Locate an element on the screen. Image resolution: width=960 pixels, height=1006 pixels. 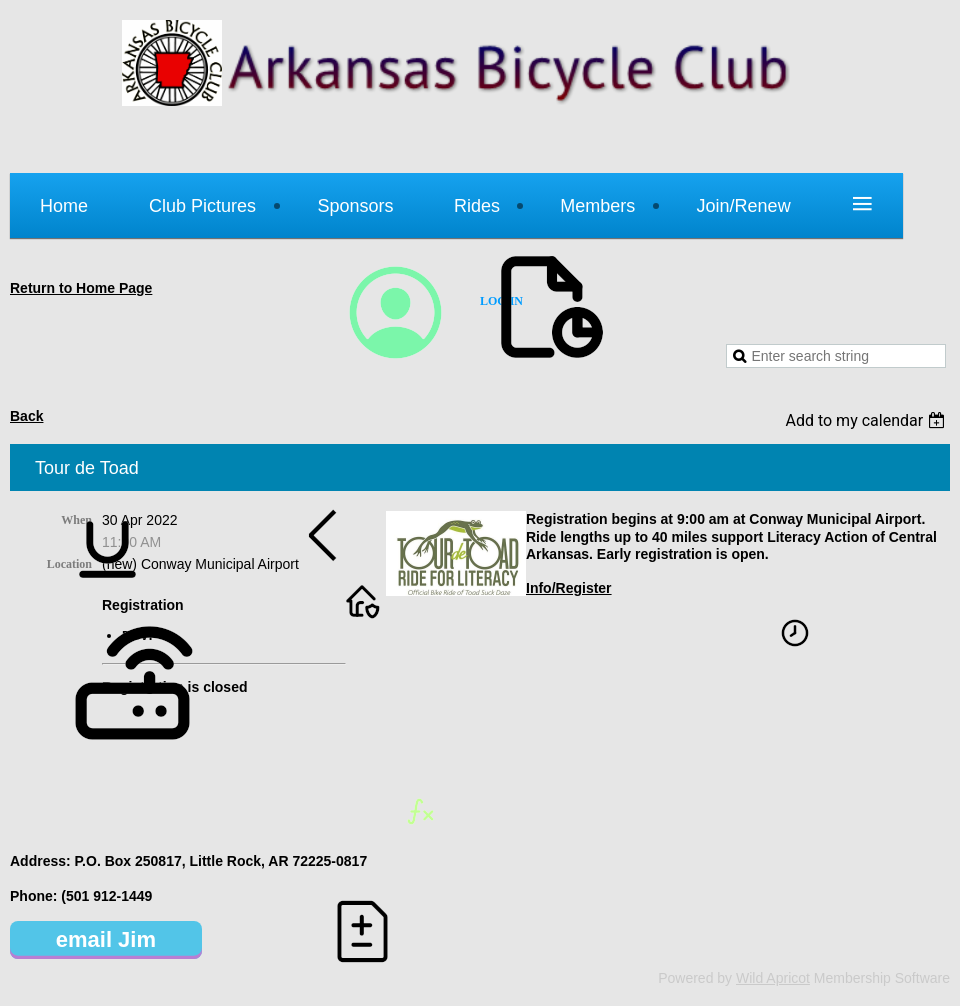
apply underline formatting to selected text is located at coordinates (107, 549).